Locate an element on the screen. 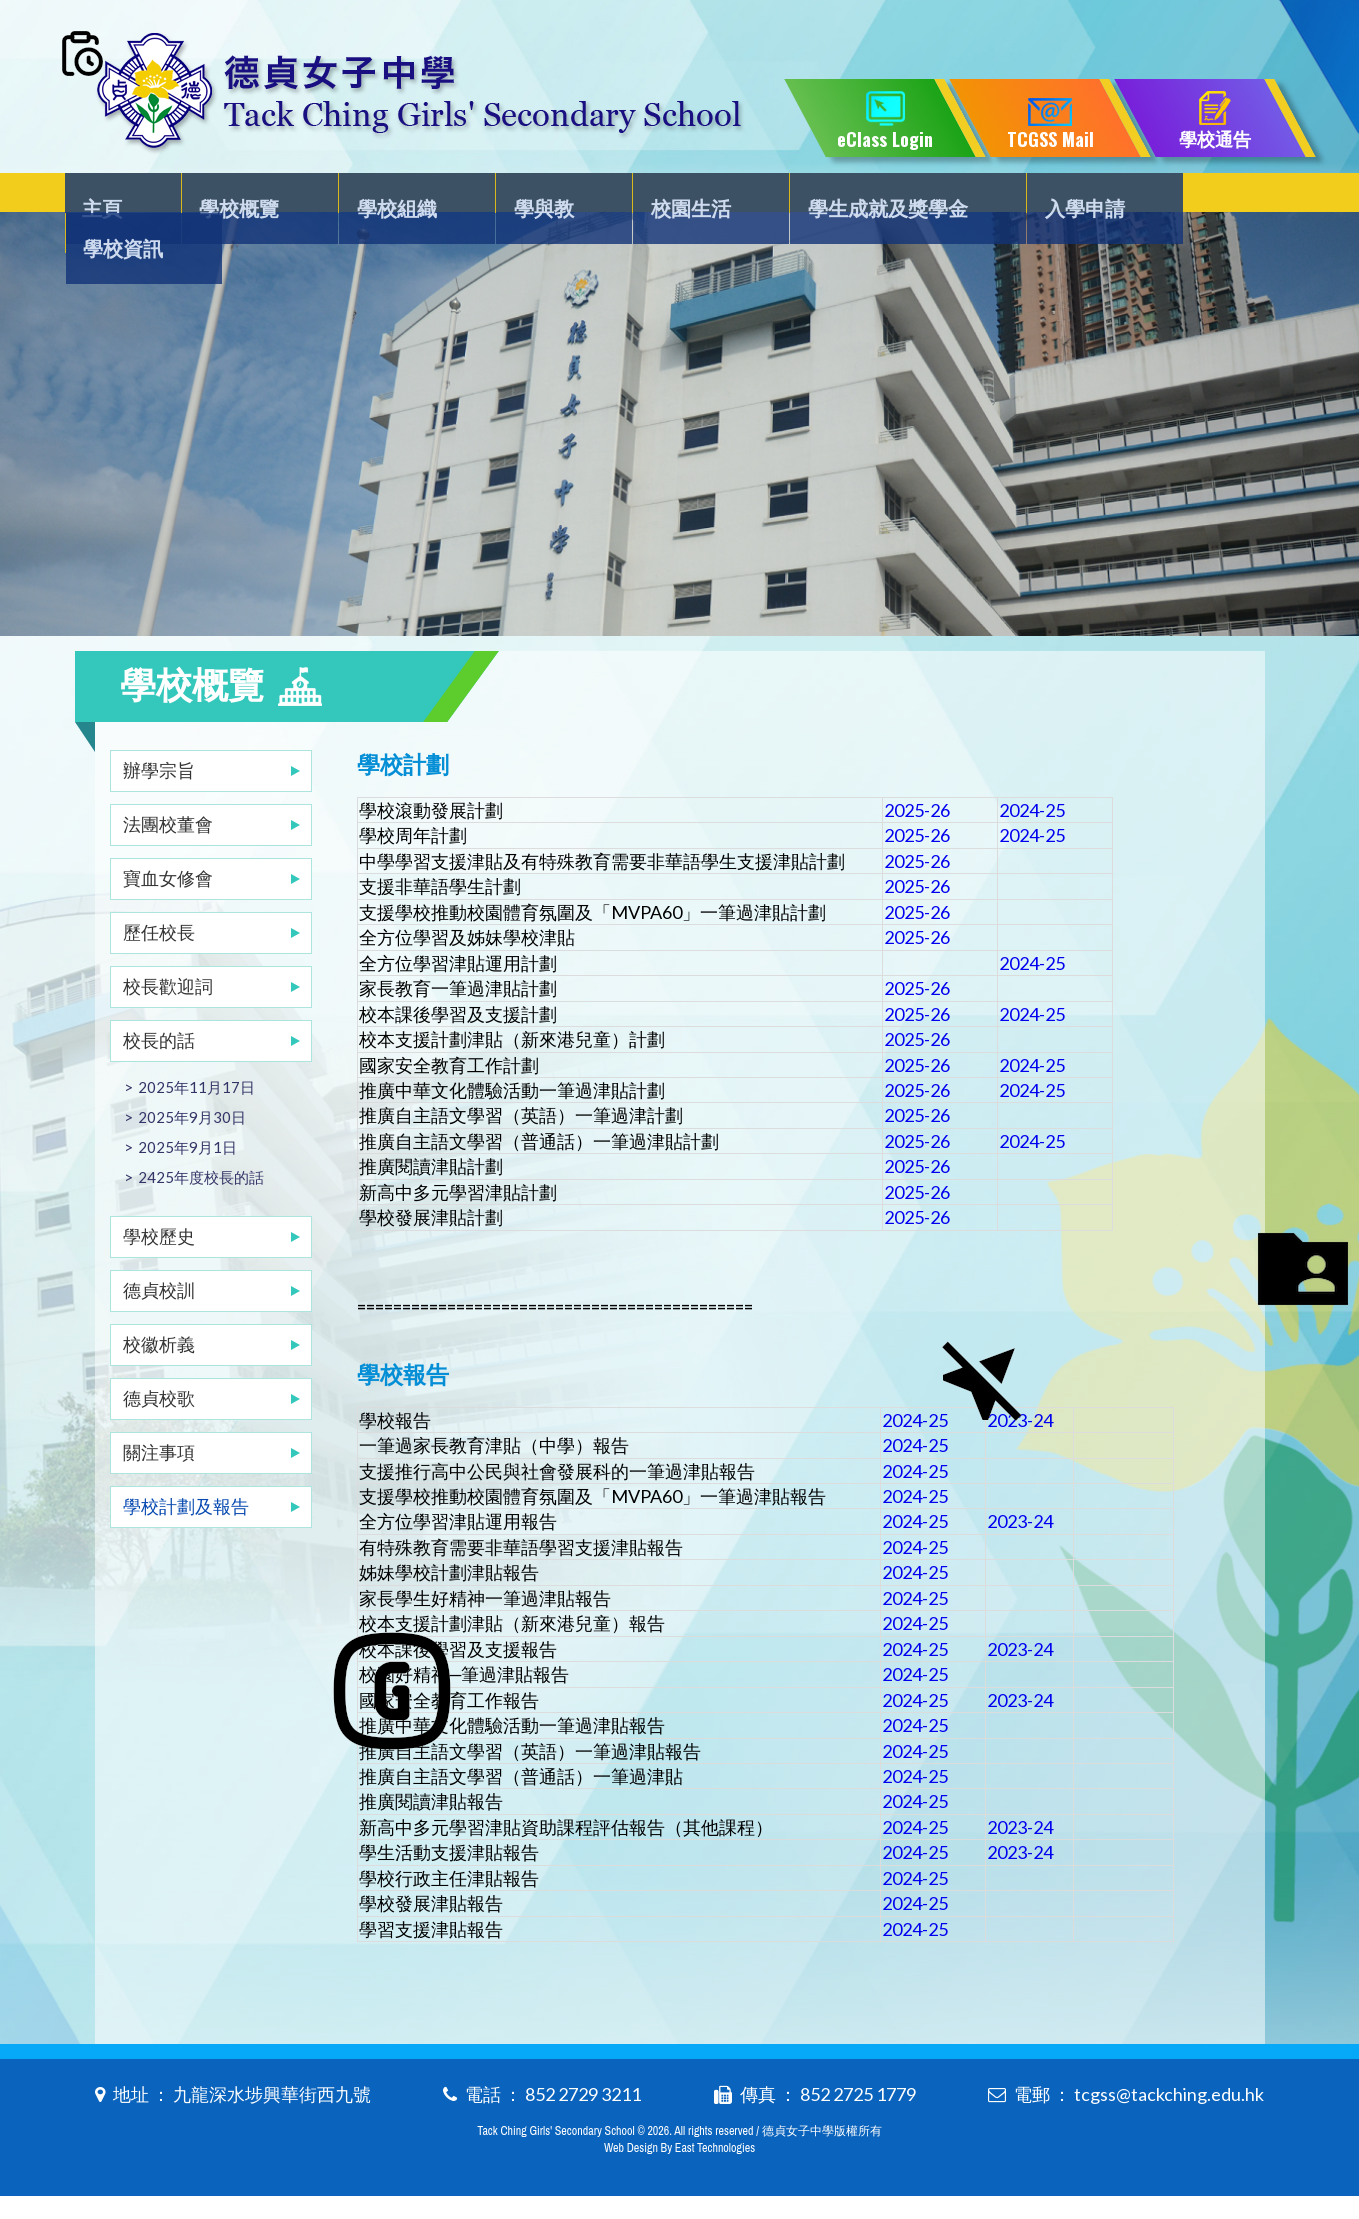  google or g suite service shortcut is located at coordinates (392, 1691).